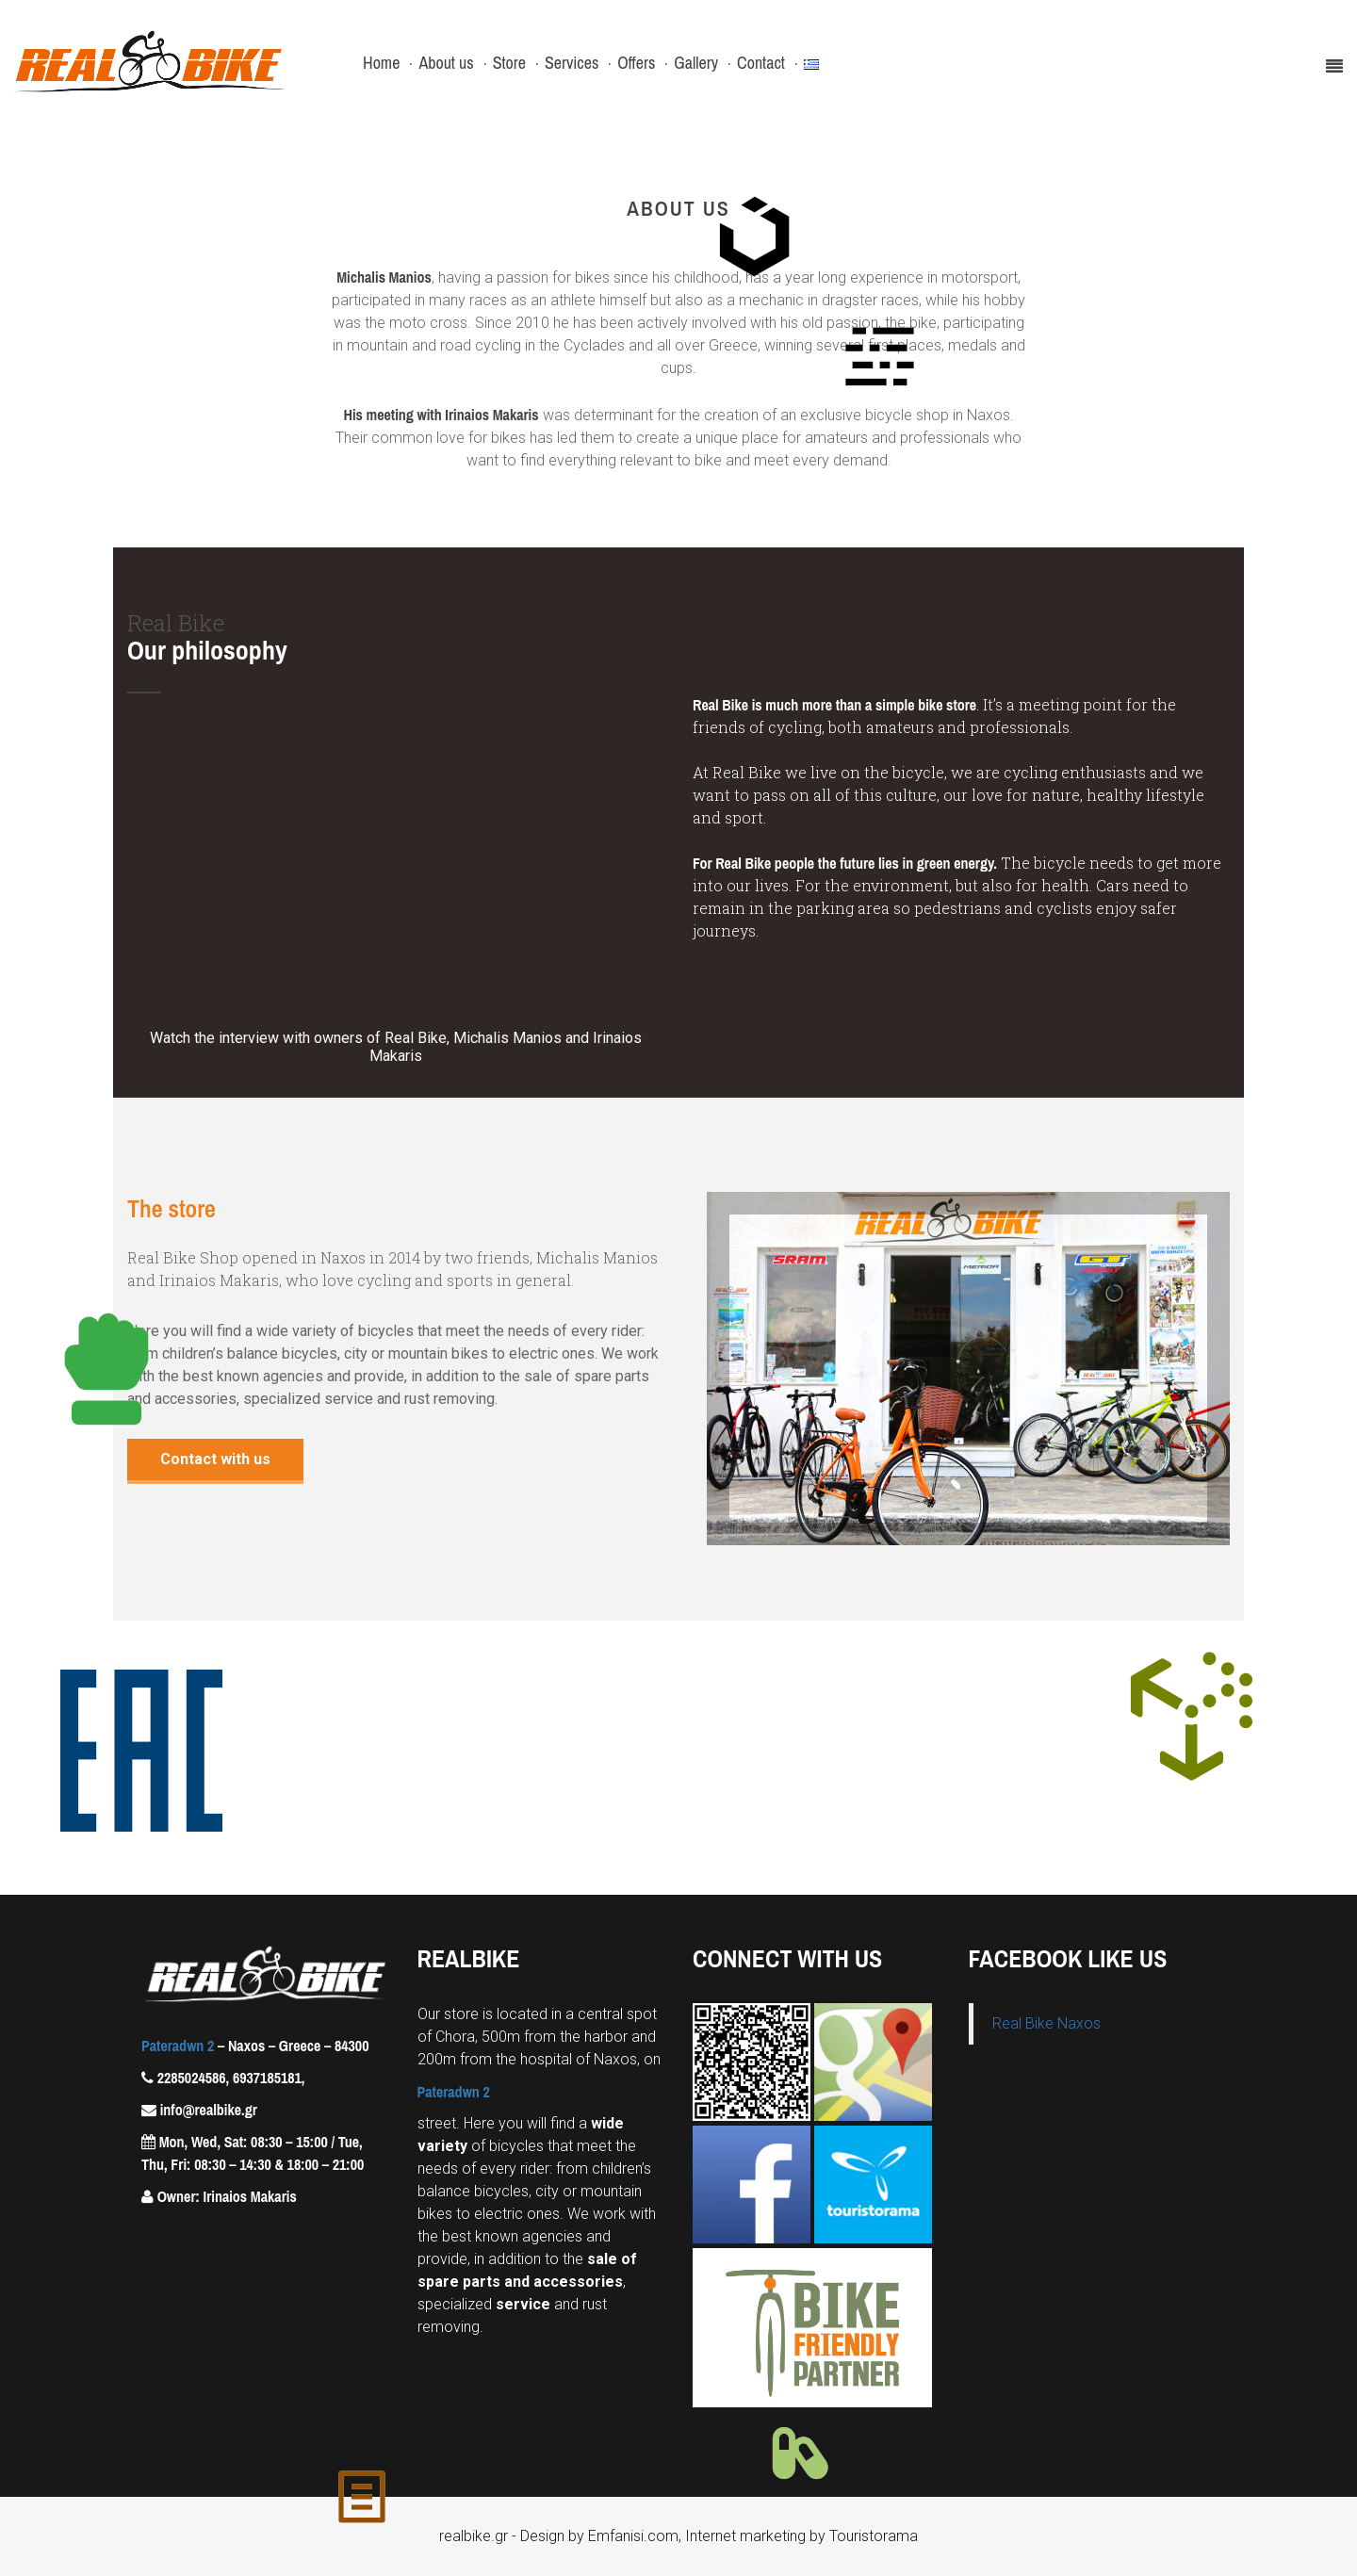 The height and width of the screenshot is (2576, 1357). Describe the element at coordinates (755, 236) in the screenshot. I see `UIkit framework logo` at that location.